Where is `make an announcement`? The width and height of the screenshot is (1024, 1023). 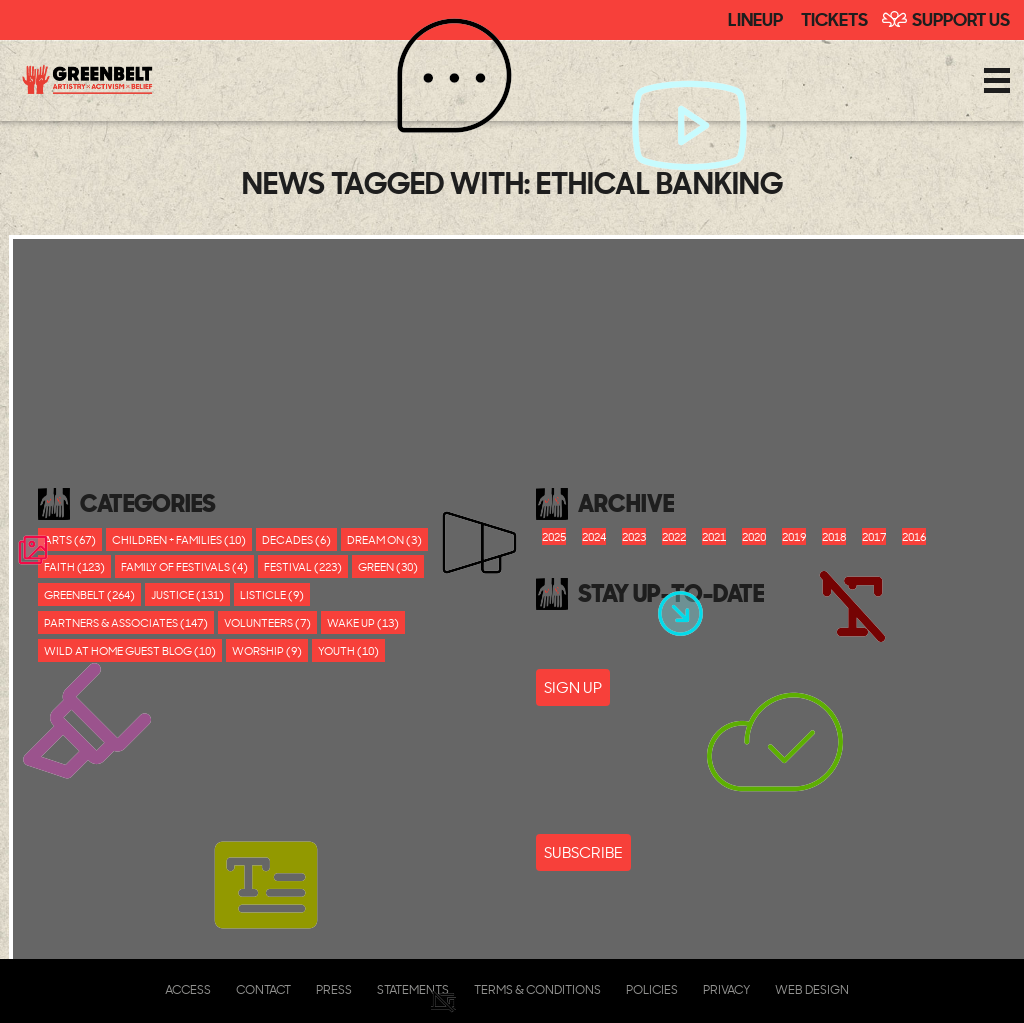 make an announcement is located at coordinates (476, 545).